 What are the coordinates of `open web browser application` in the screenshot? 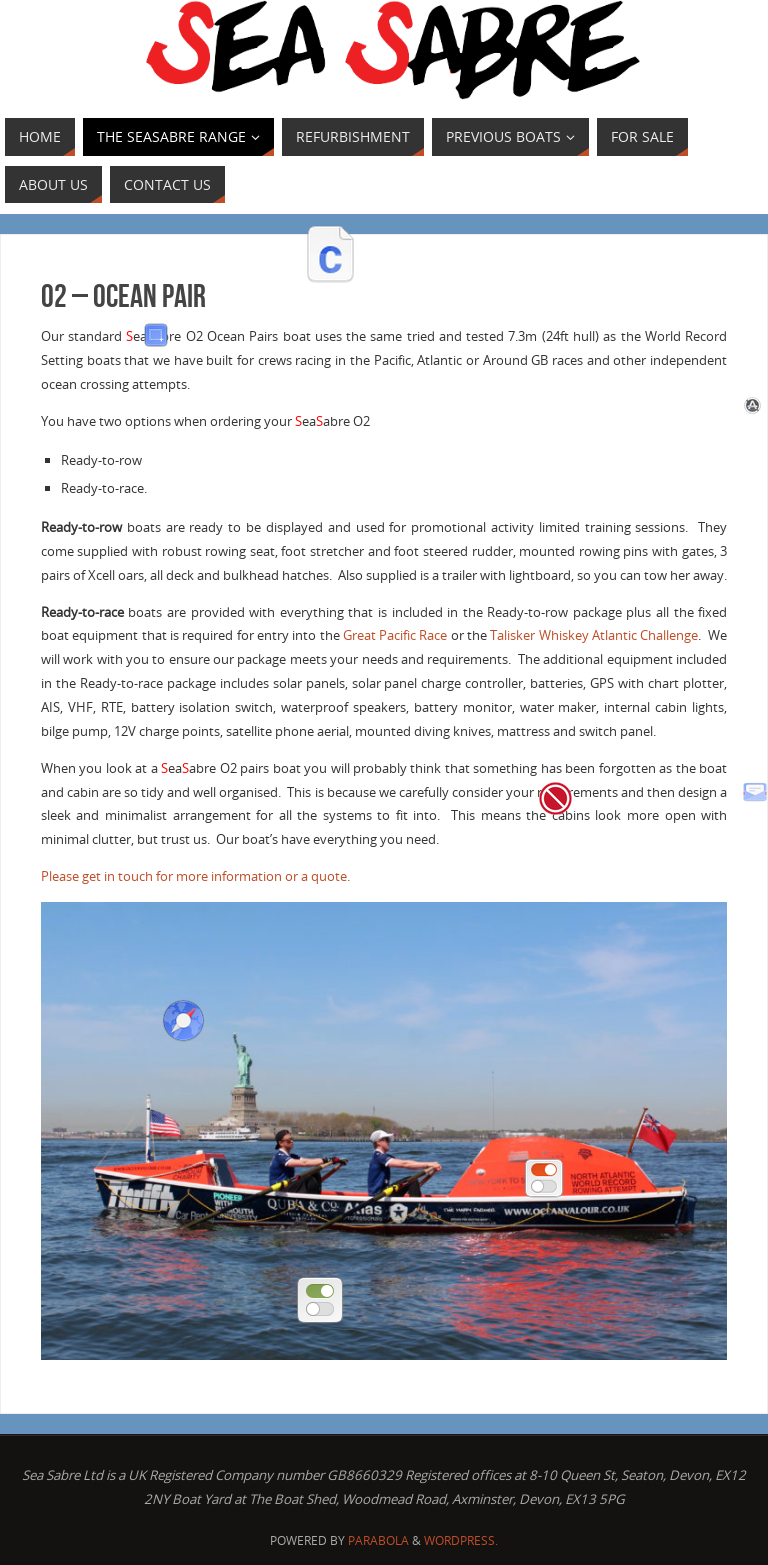 It's located at (183, 1020).